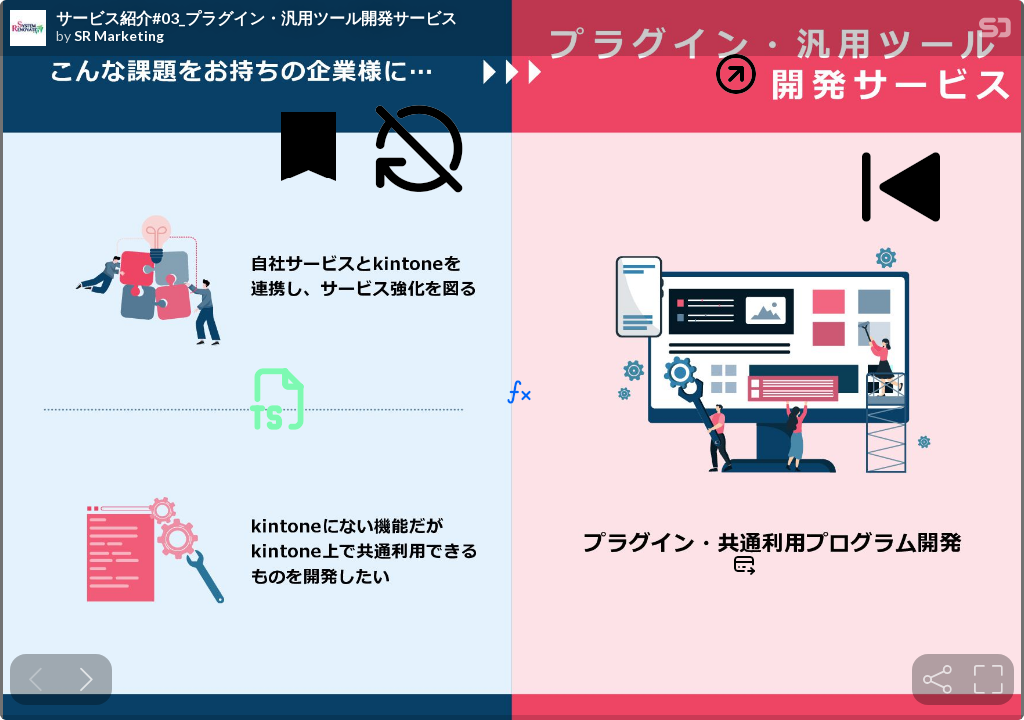 The height and width of the screenshot is (720, 1024). I want to click on skip to previous track, so click(901, 187).